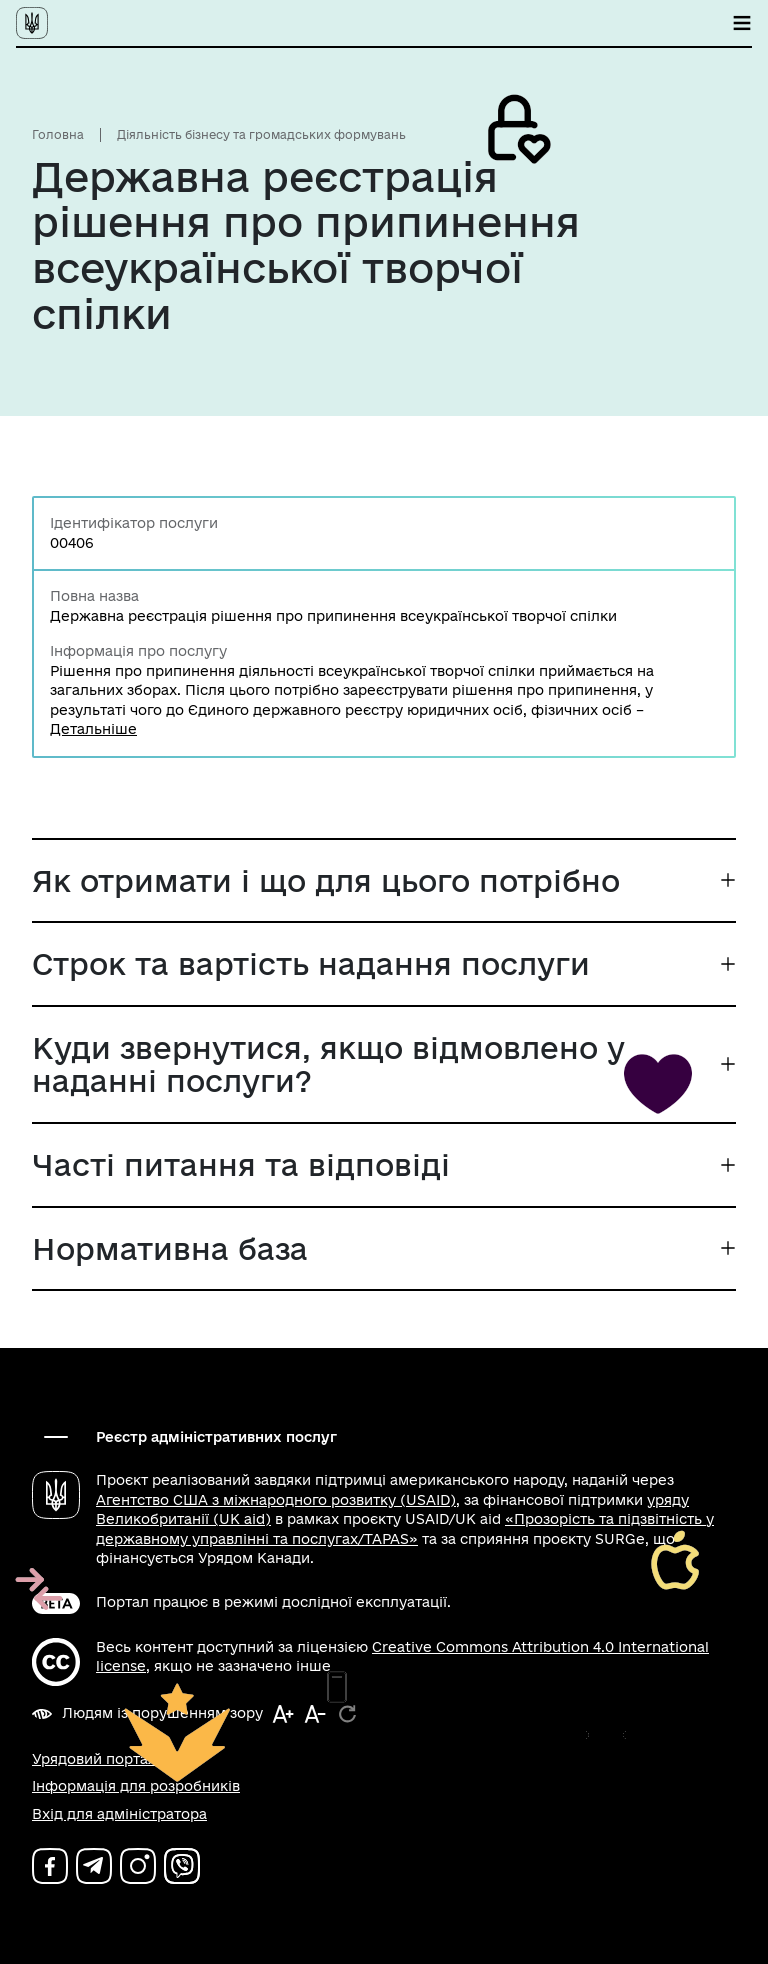 The width and height of the screenshot is (768, 1964). I want to click on protect or secure your favorites, so click(514, 127).